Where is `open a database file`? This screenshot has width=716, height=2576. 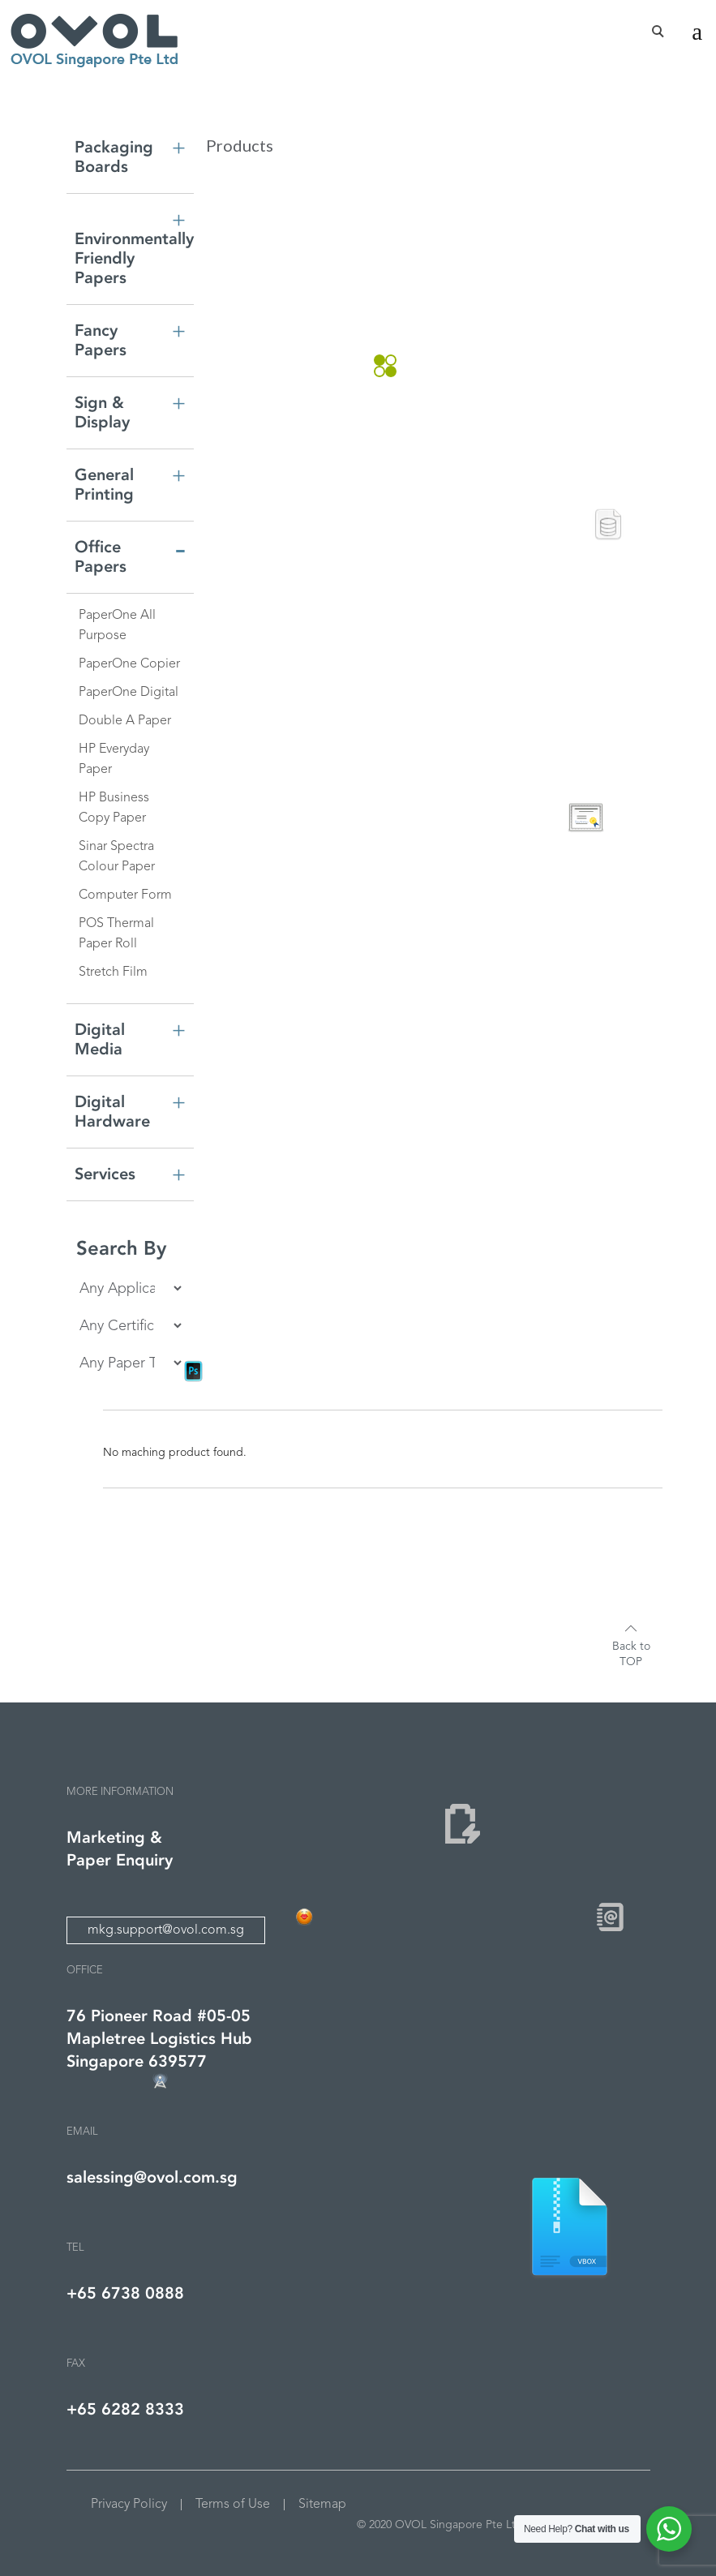
open a database file is located at coordinates (608, 524).